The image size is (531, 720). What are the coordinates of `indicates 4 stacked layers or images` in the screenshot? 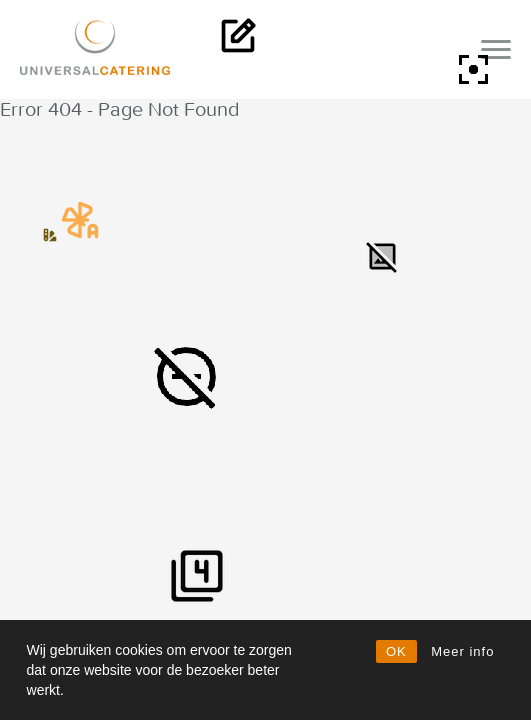 It's located at (197, 576).